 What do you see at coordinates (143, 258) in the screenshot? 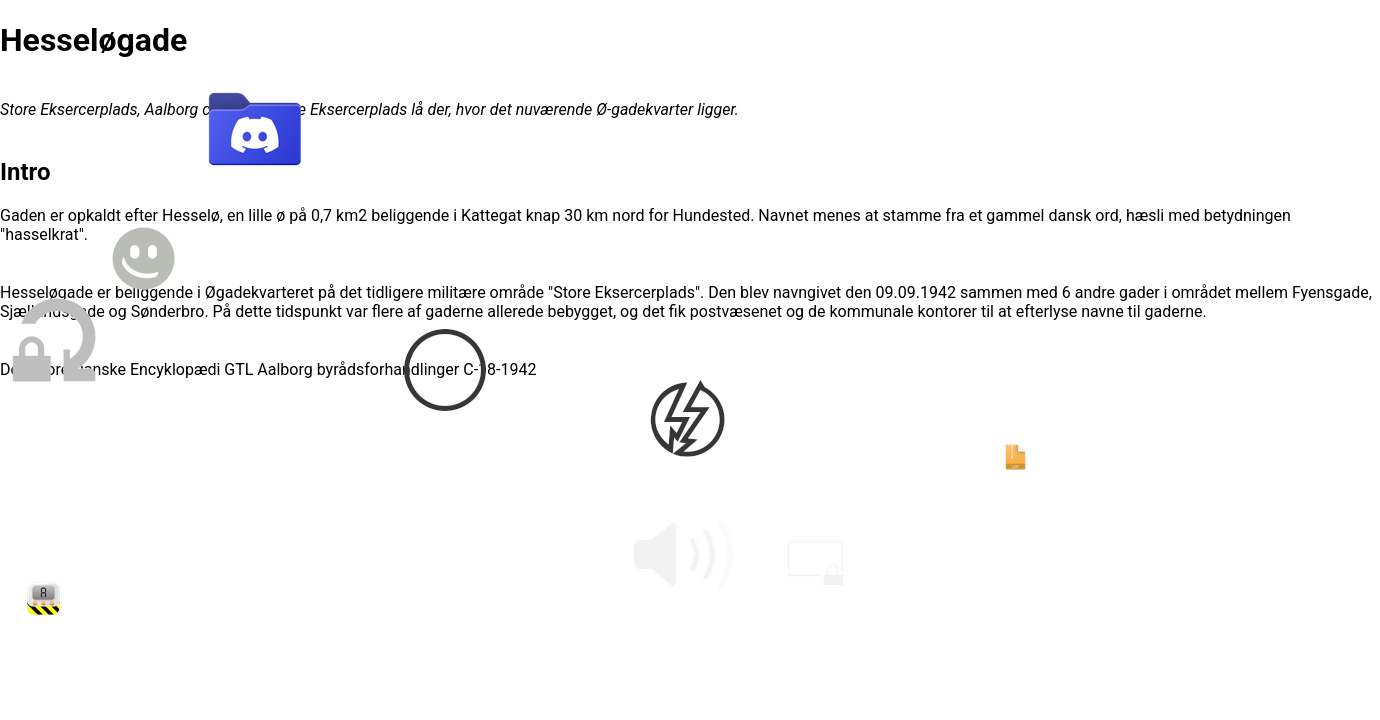
I see `insert smirking emoji in message` at bounding box center [143, 258].